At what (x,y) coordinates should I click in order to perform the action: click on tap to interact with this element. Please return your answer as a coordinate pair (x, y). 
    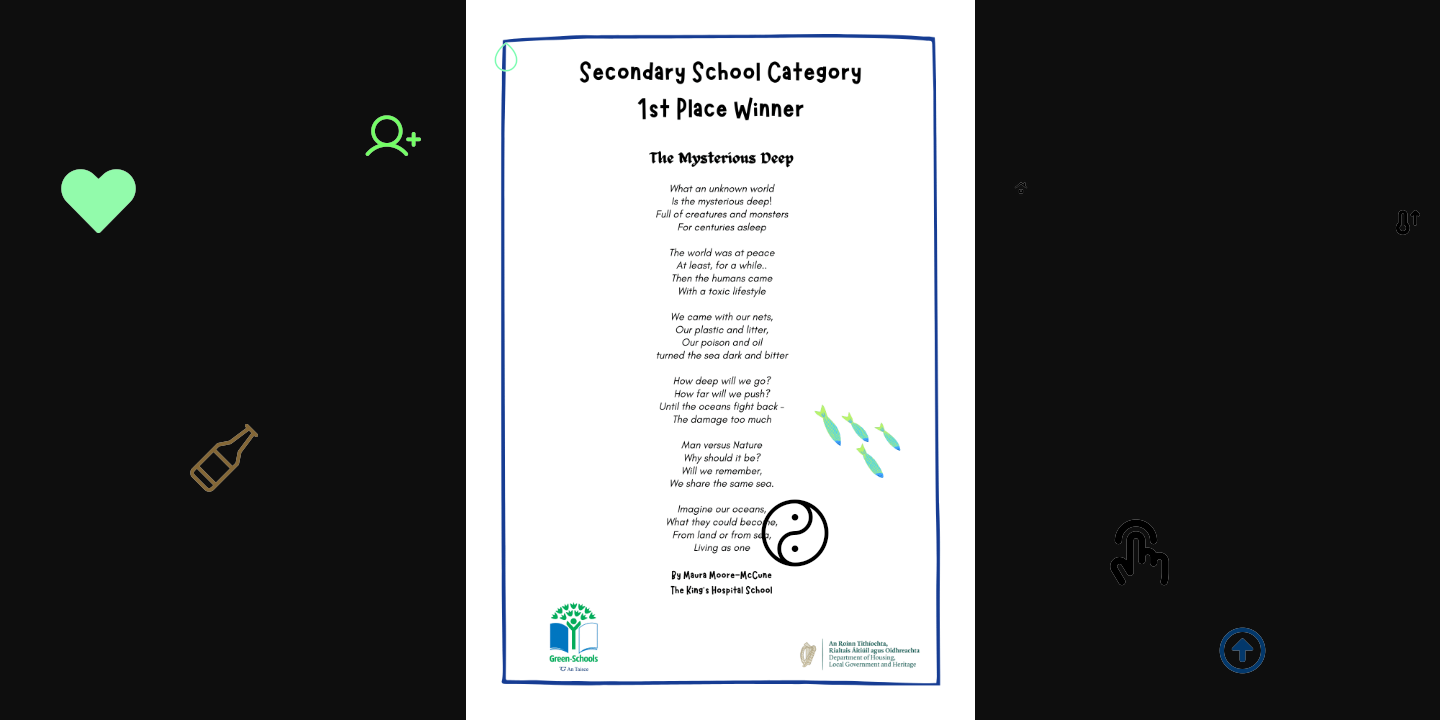
    Looking at the image, I should click on (1139, 553).